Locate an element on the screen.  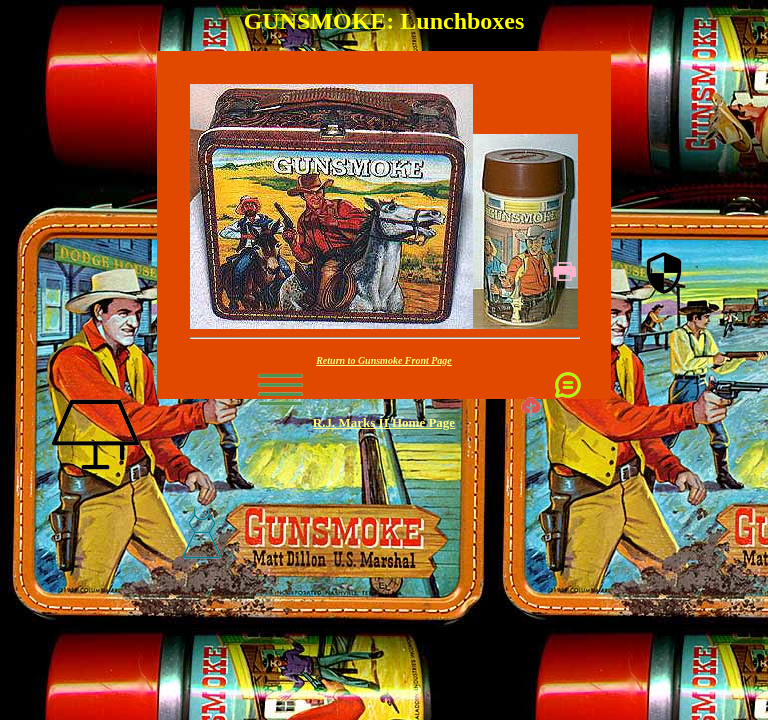
print the current document is located at coordinates (564, 271).